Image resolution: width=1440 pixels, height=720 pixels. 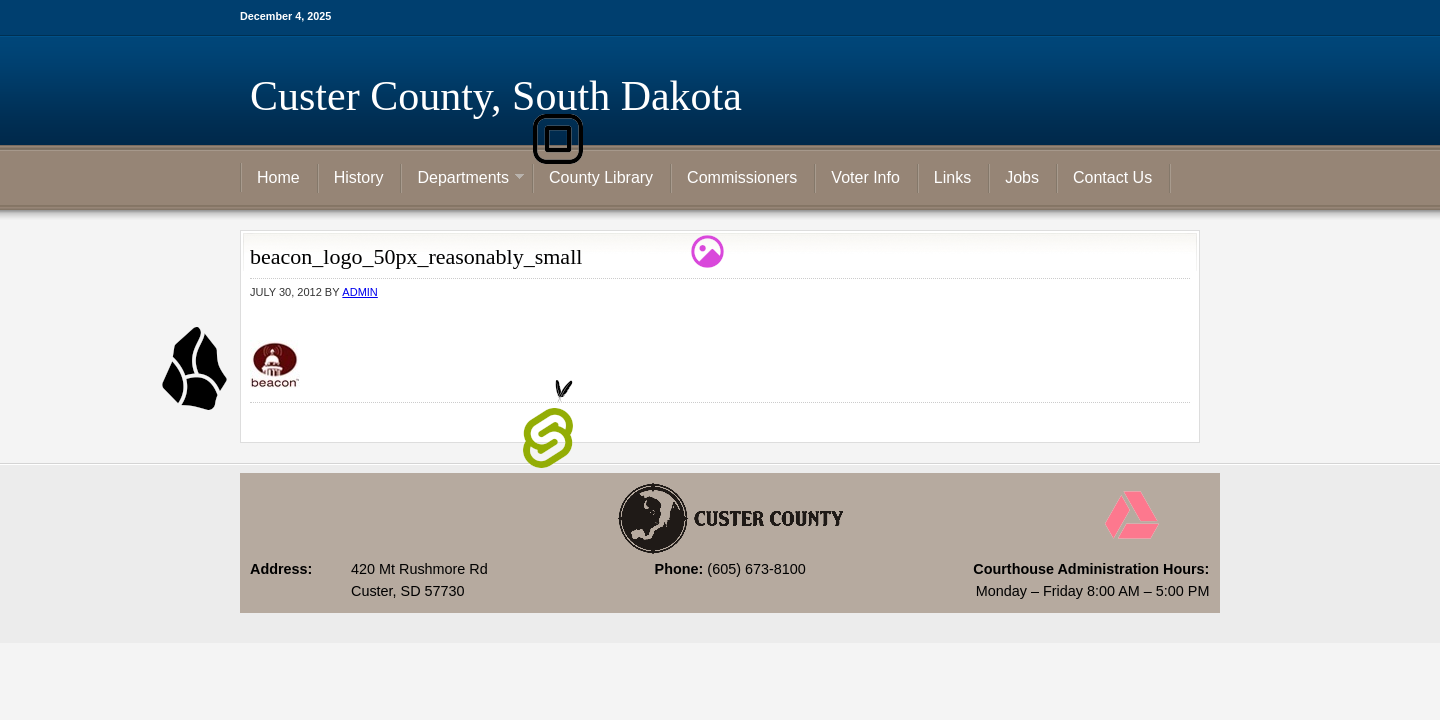 What do you see at coordinates (558, 139) in the screenshot?
I see `open the smoothcomp app` at bounding box center [558, 139].